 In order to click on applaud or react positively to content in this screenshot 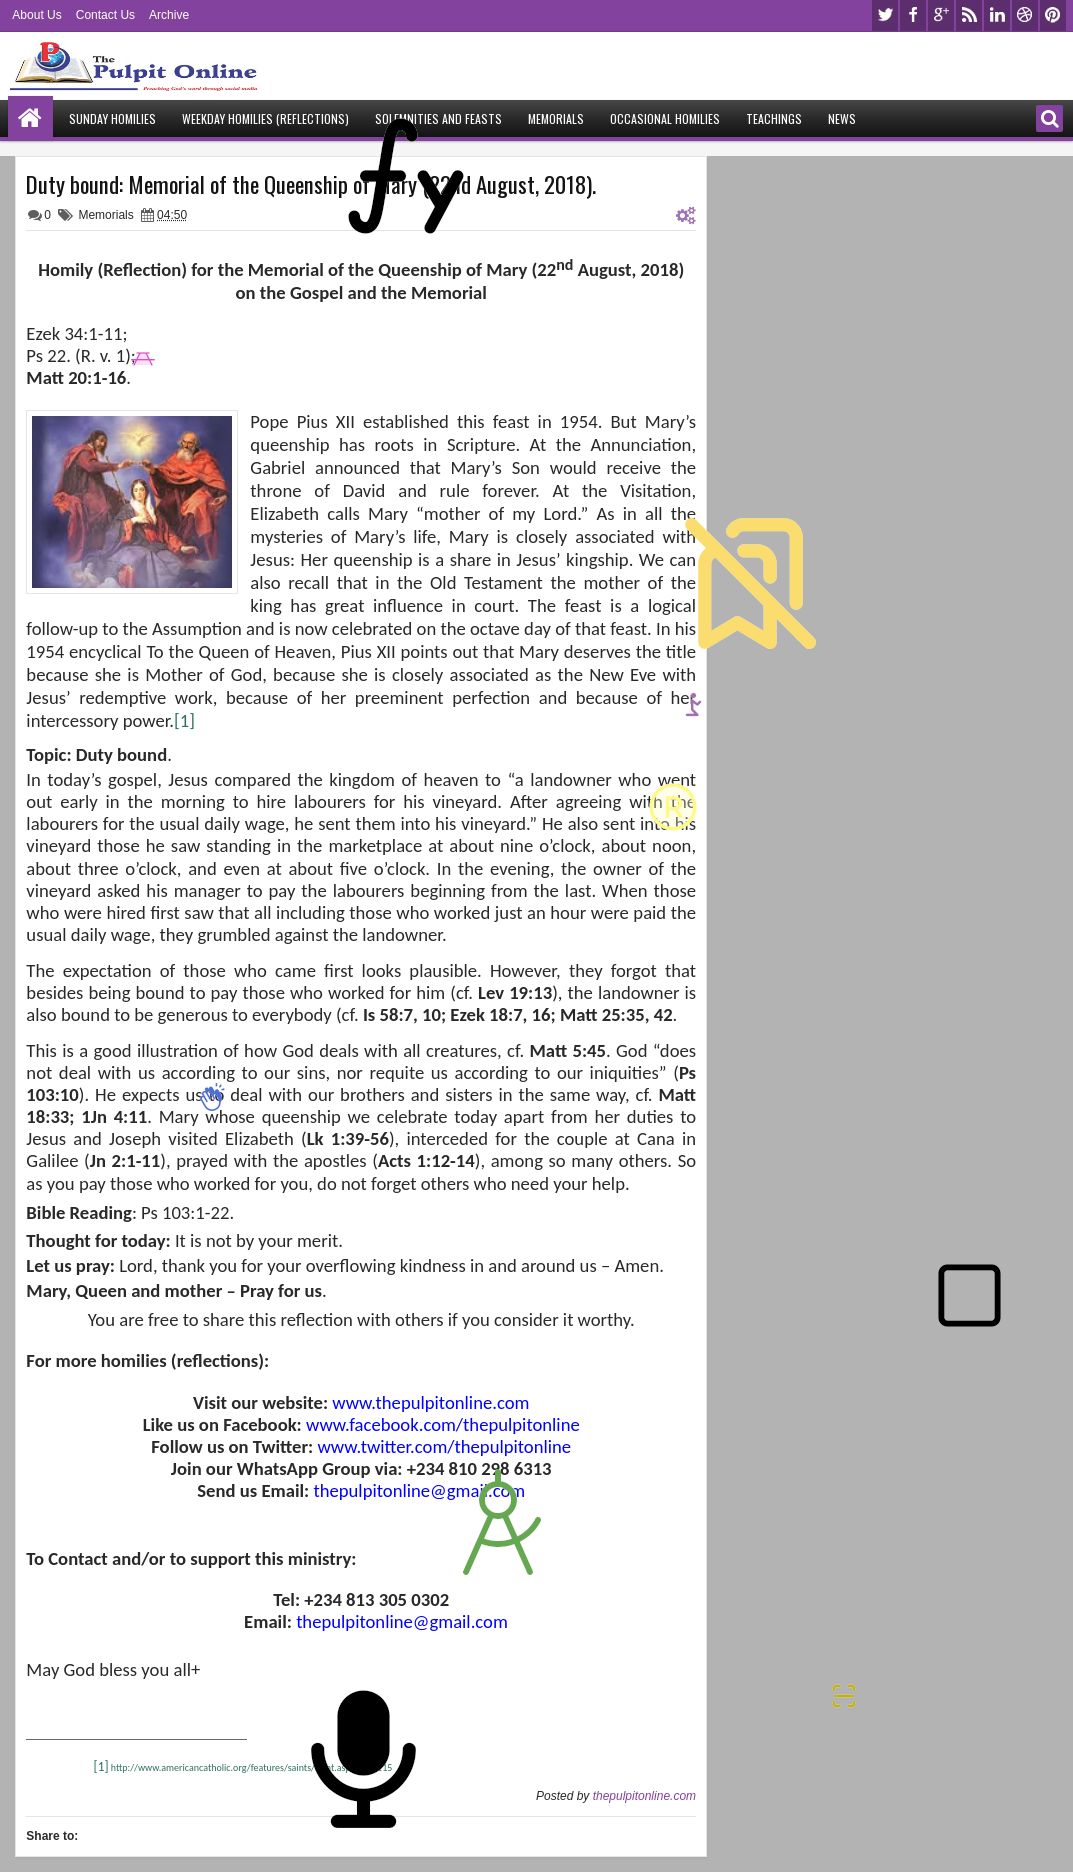, I will do `click(212, 1097)`.